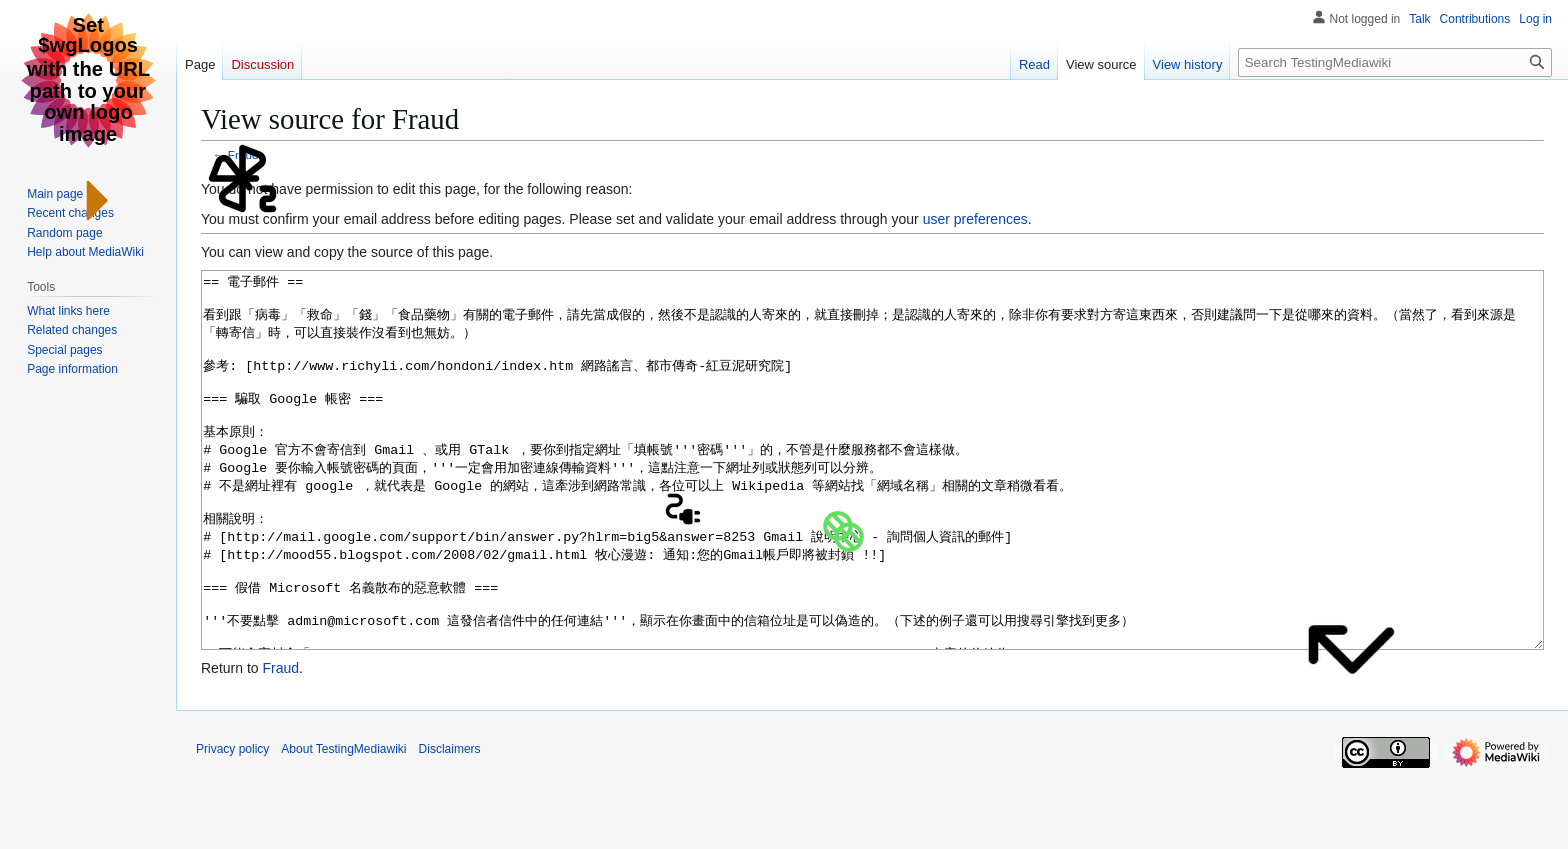 Image resolution: width=1568 pixels, height=849 pixels. I want to click on adjust car fan to speed level 2, so click(242, 178).